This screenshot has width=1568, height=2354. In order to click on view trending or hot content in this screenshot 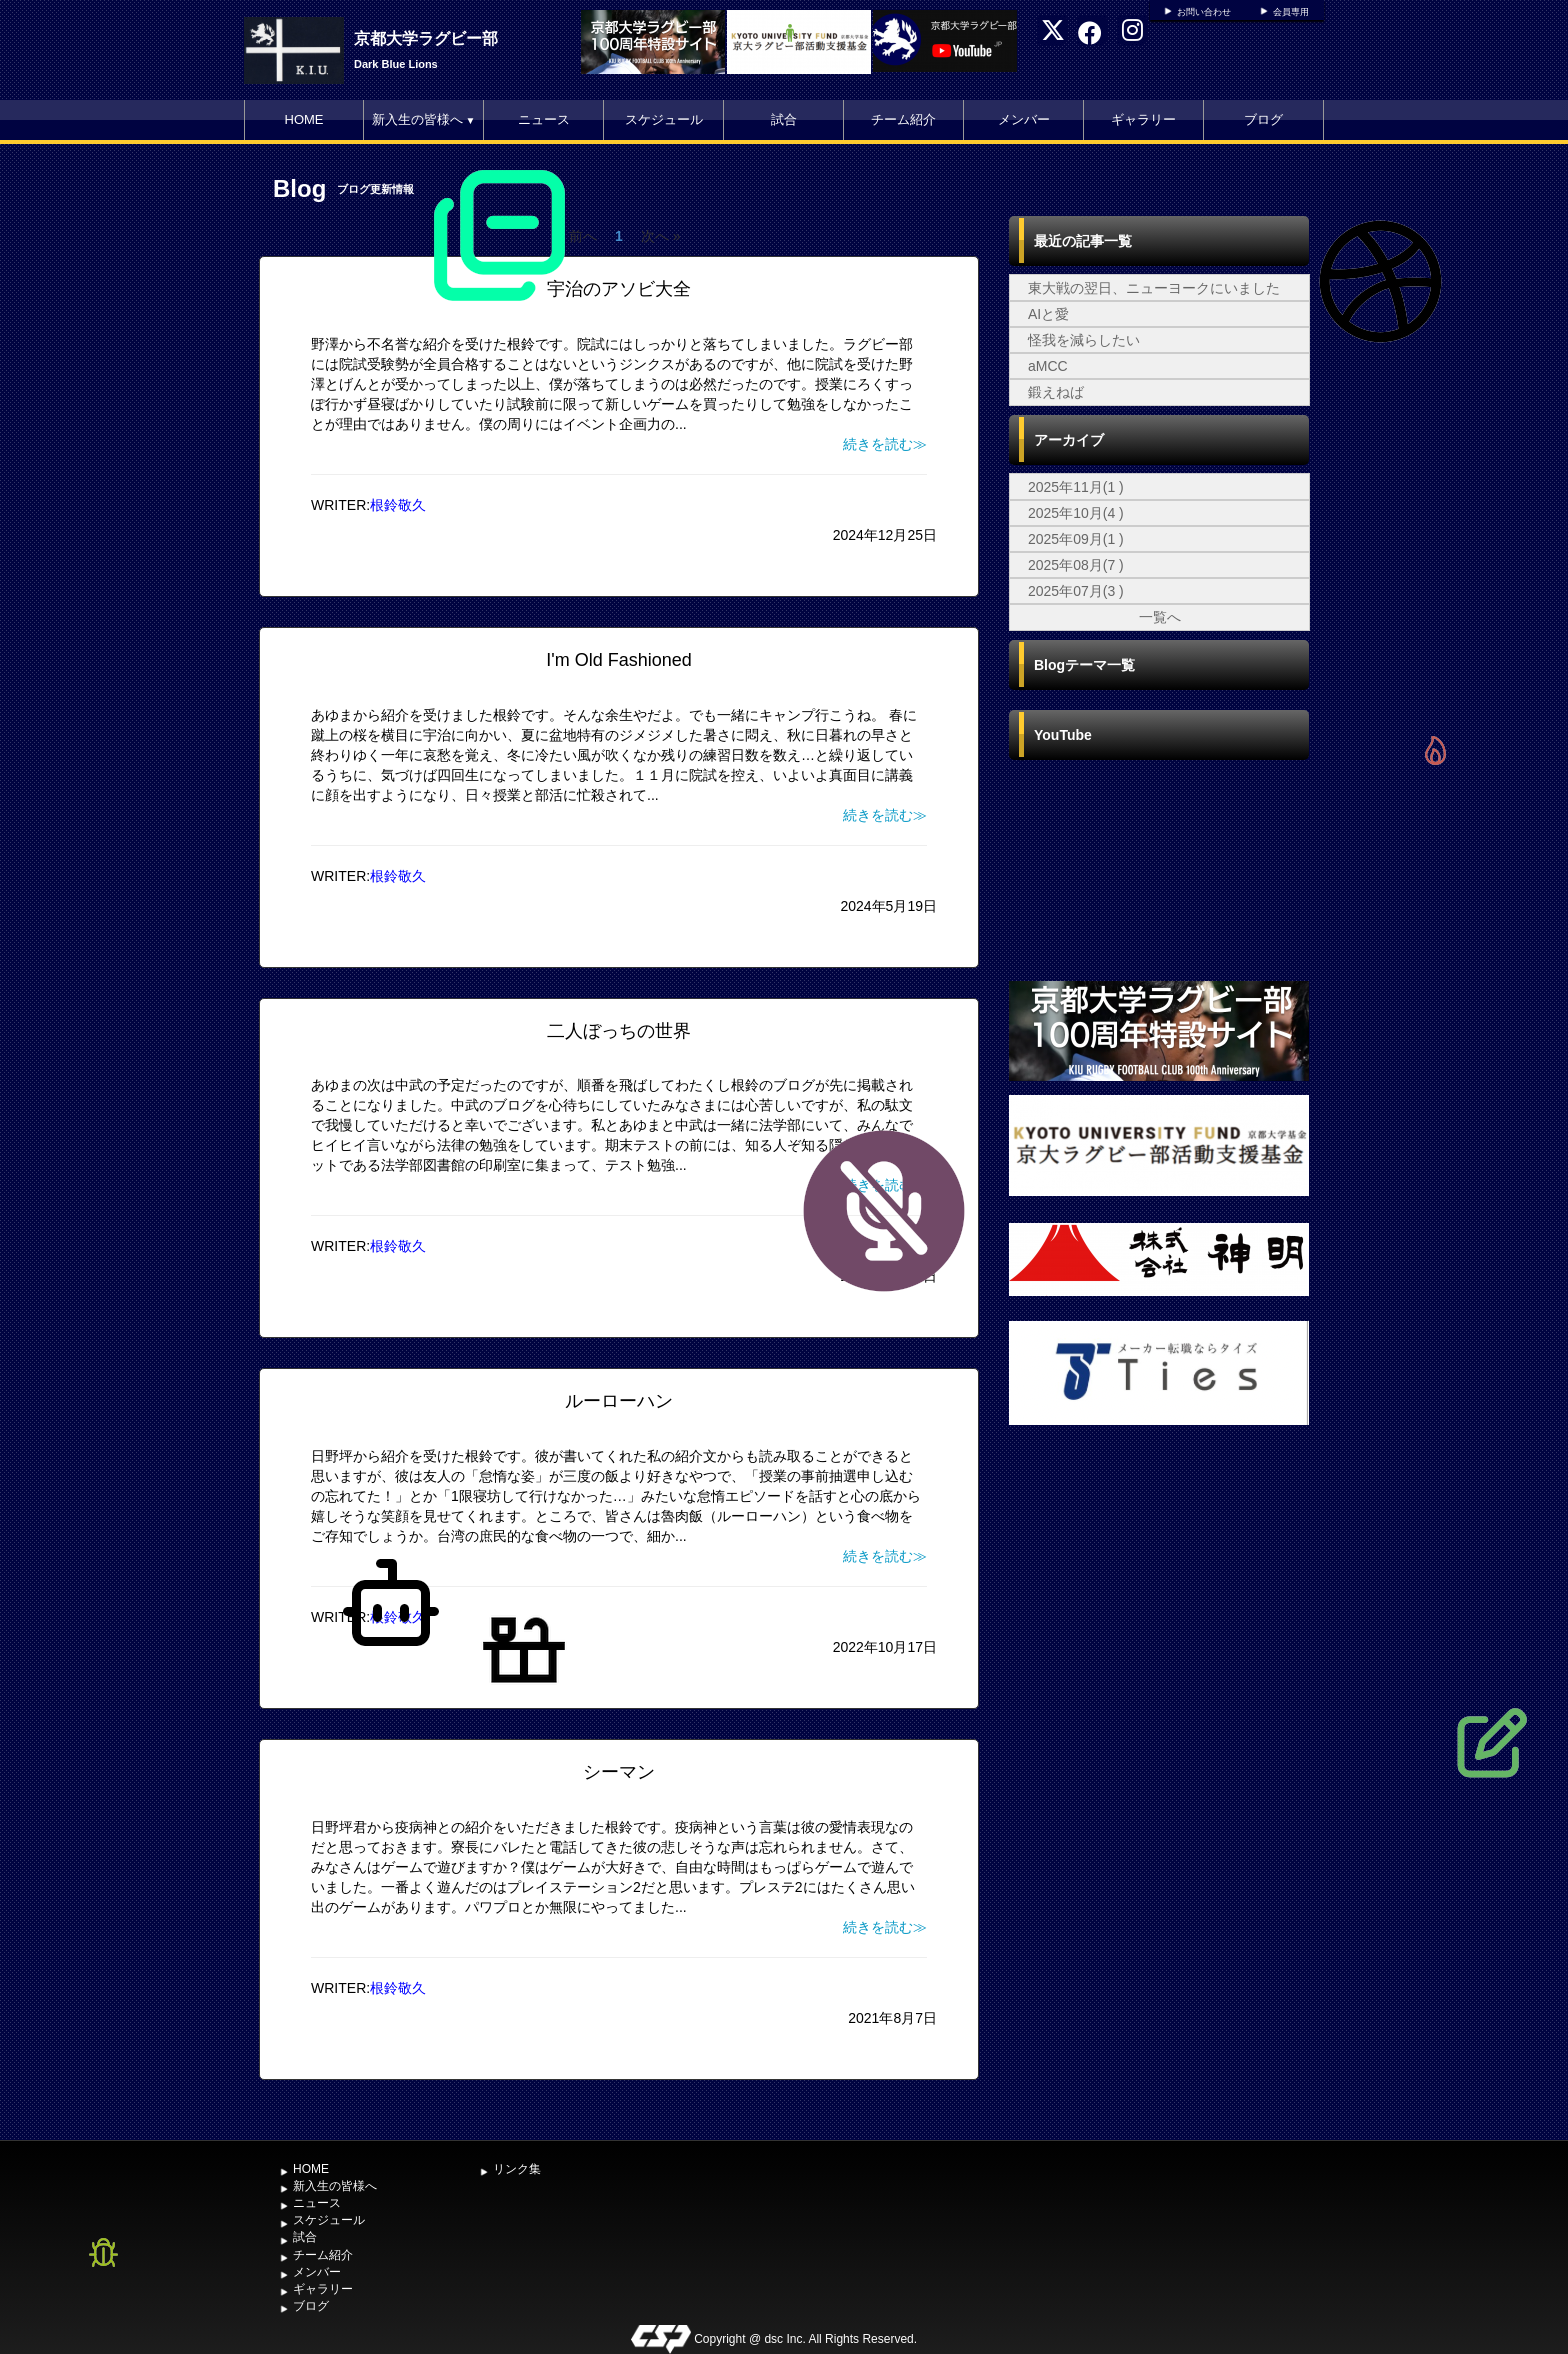, I will do `click(1435, 750)`.